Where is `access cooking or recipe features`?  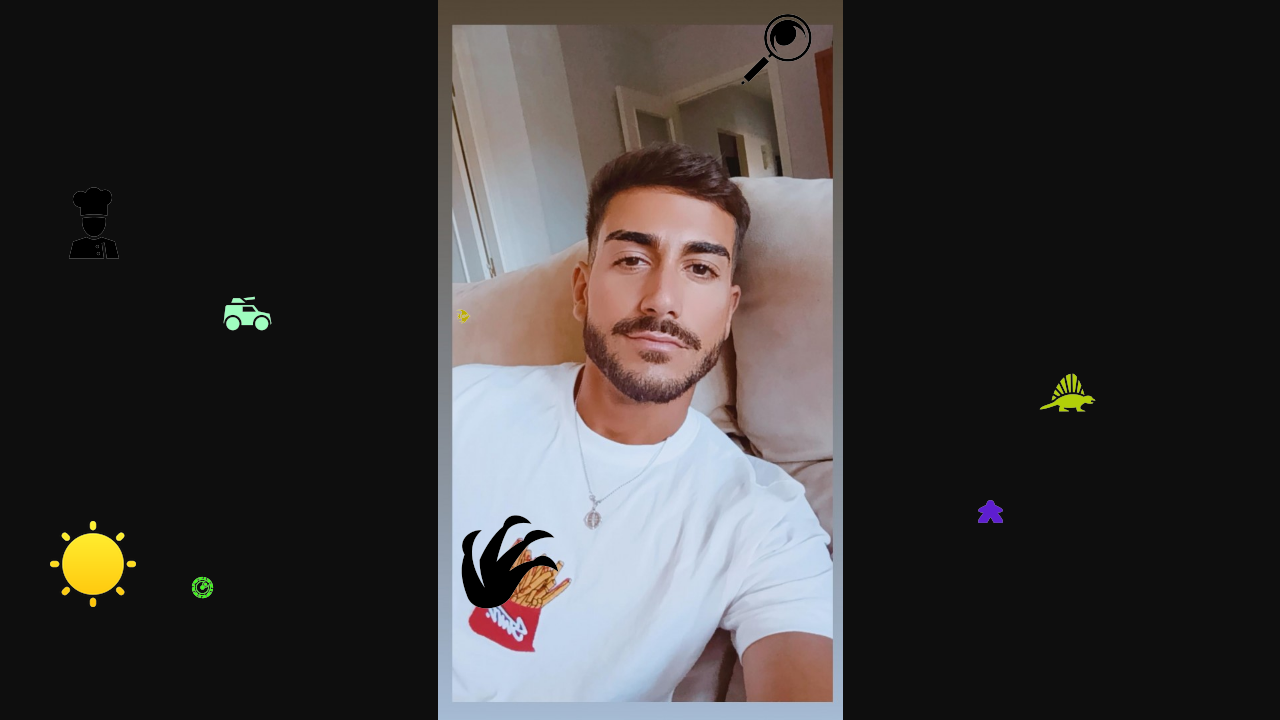 access cooking or recipe features is located at coordinates (94, 223).